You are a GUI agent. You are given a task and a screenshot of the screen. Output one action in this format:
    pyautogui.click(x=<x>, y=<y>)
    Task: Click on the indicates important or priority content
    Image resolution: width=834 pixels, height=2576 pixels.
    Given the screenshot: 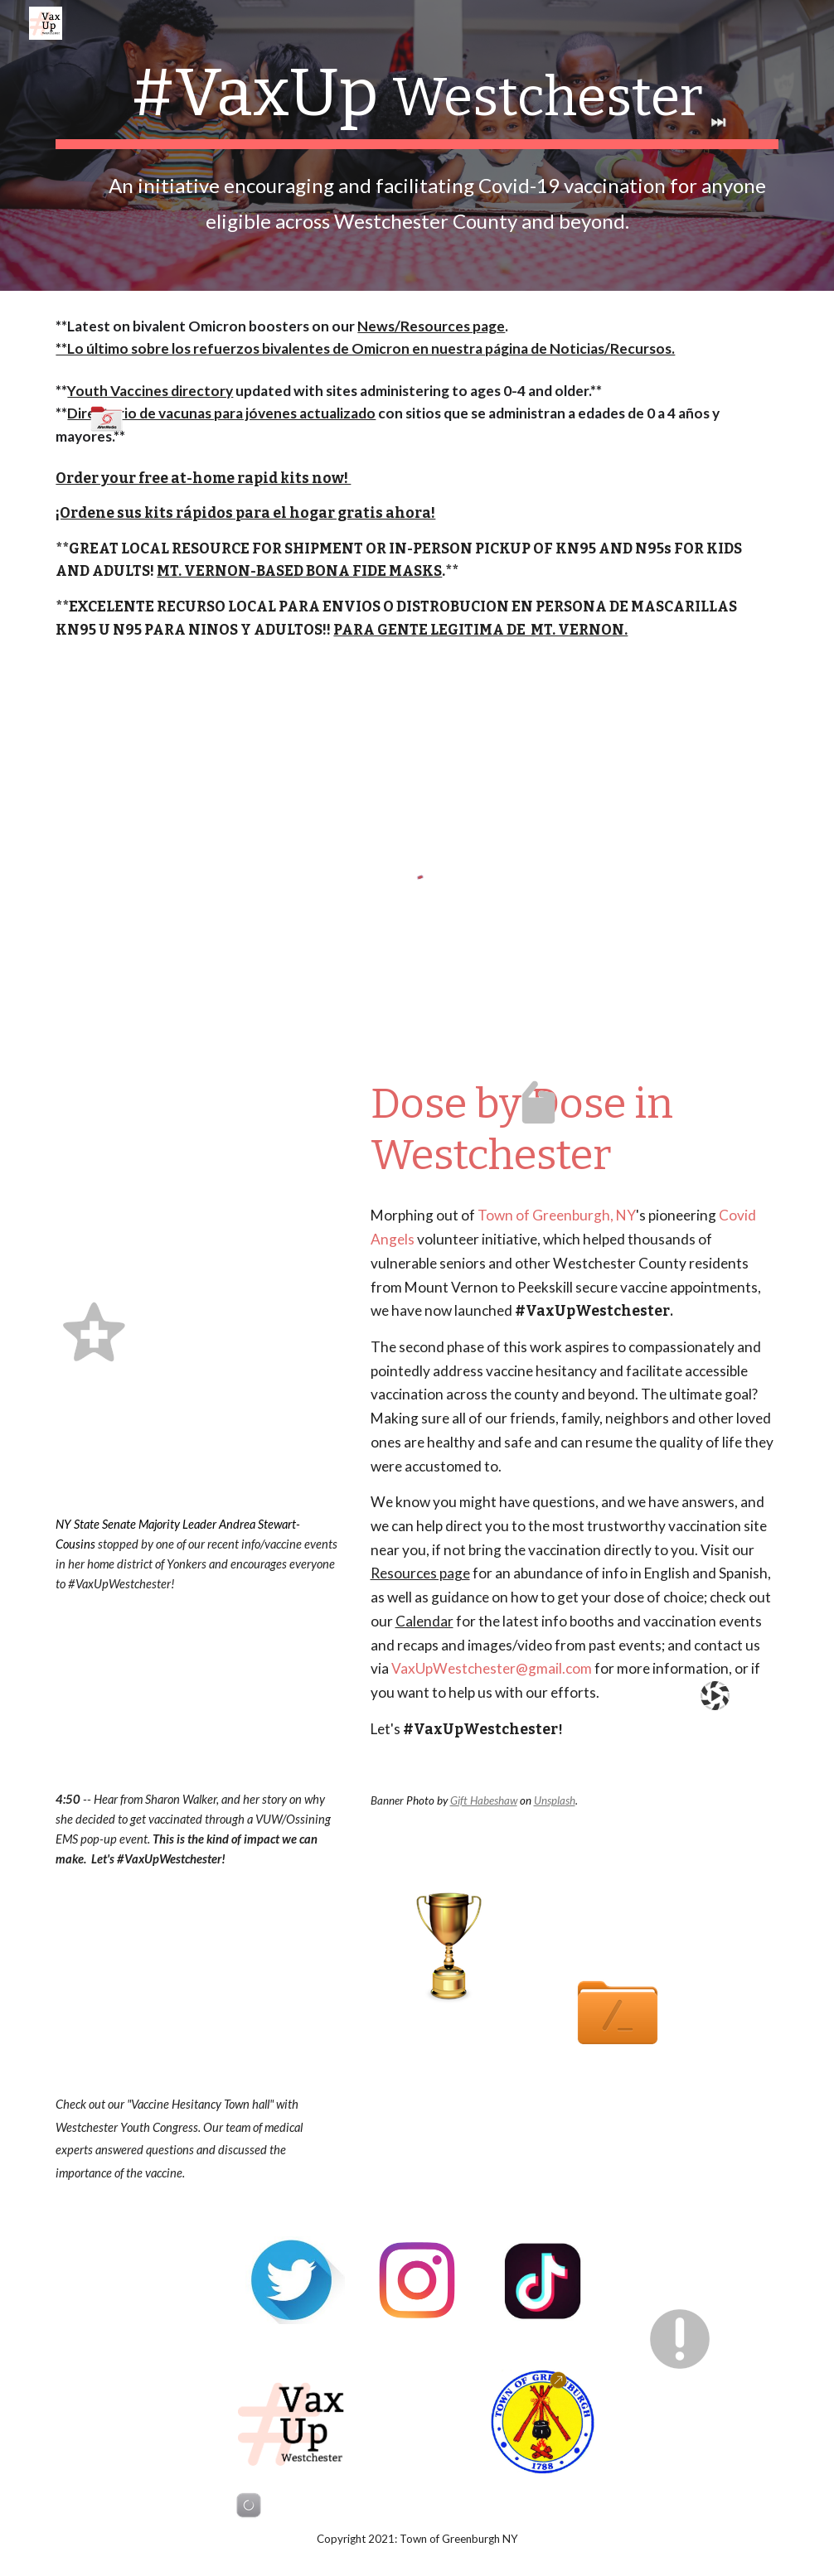 What is the action you would take?
    pyautogui.click(x=680, y=2339)
    